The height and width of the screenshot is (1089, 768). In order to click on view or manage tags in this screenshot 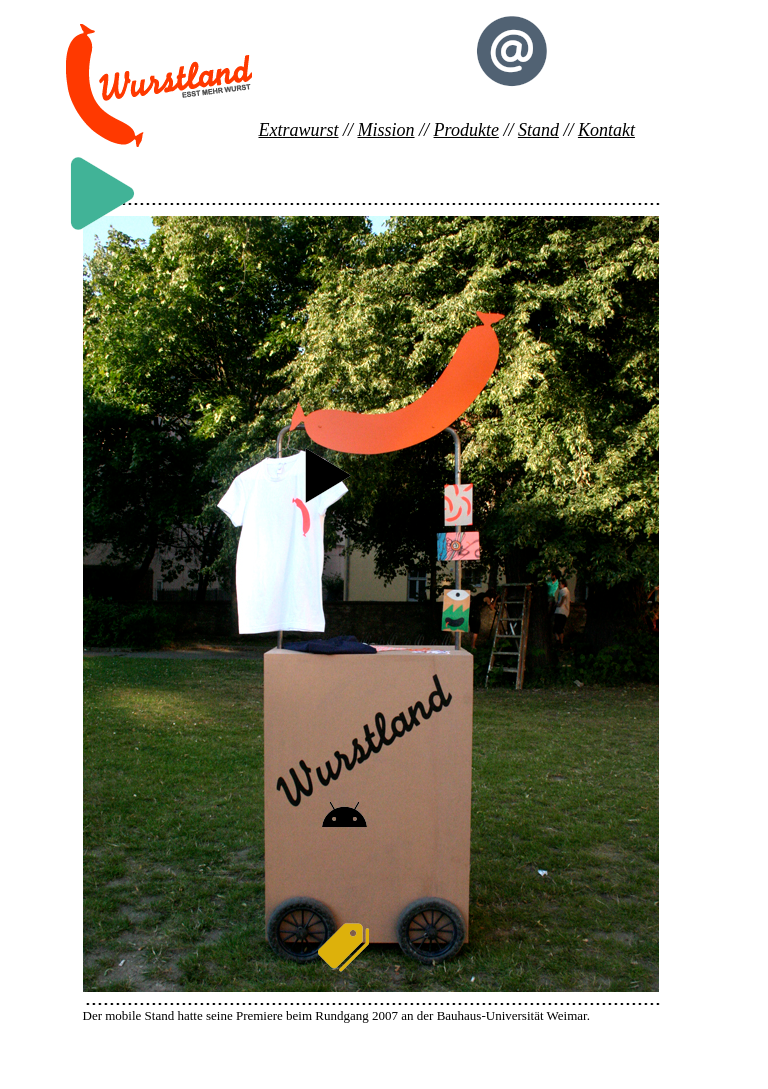, I will do `click(343, 947)`.